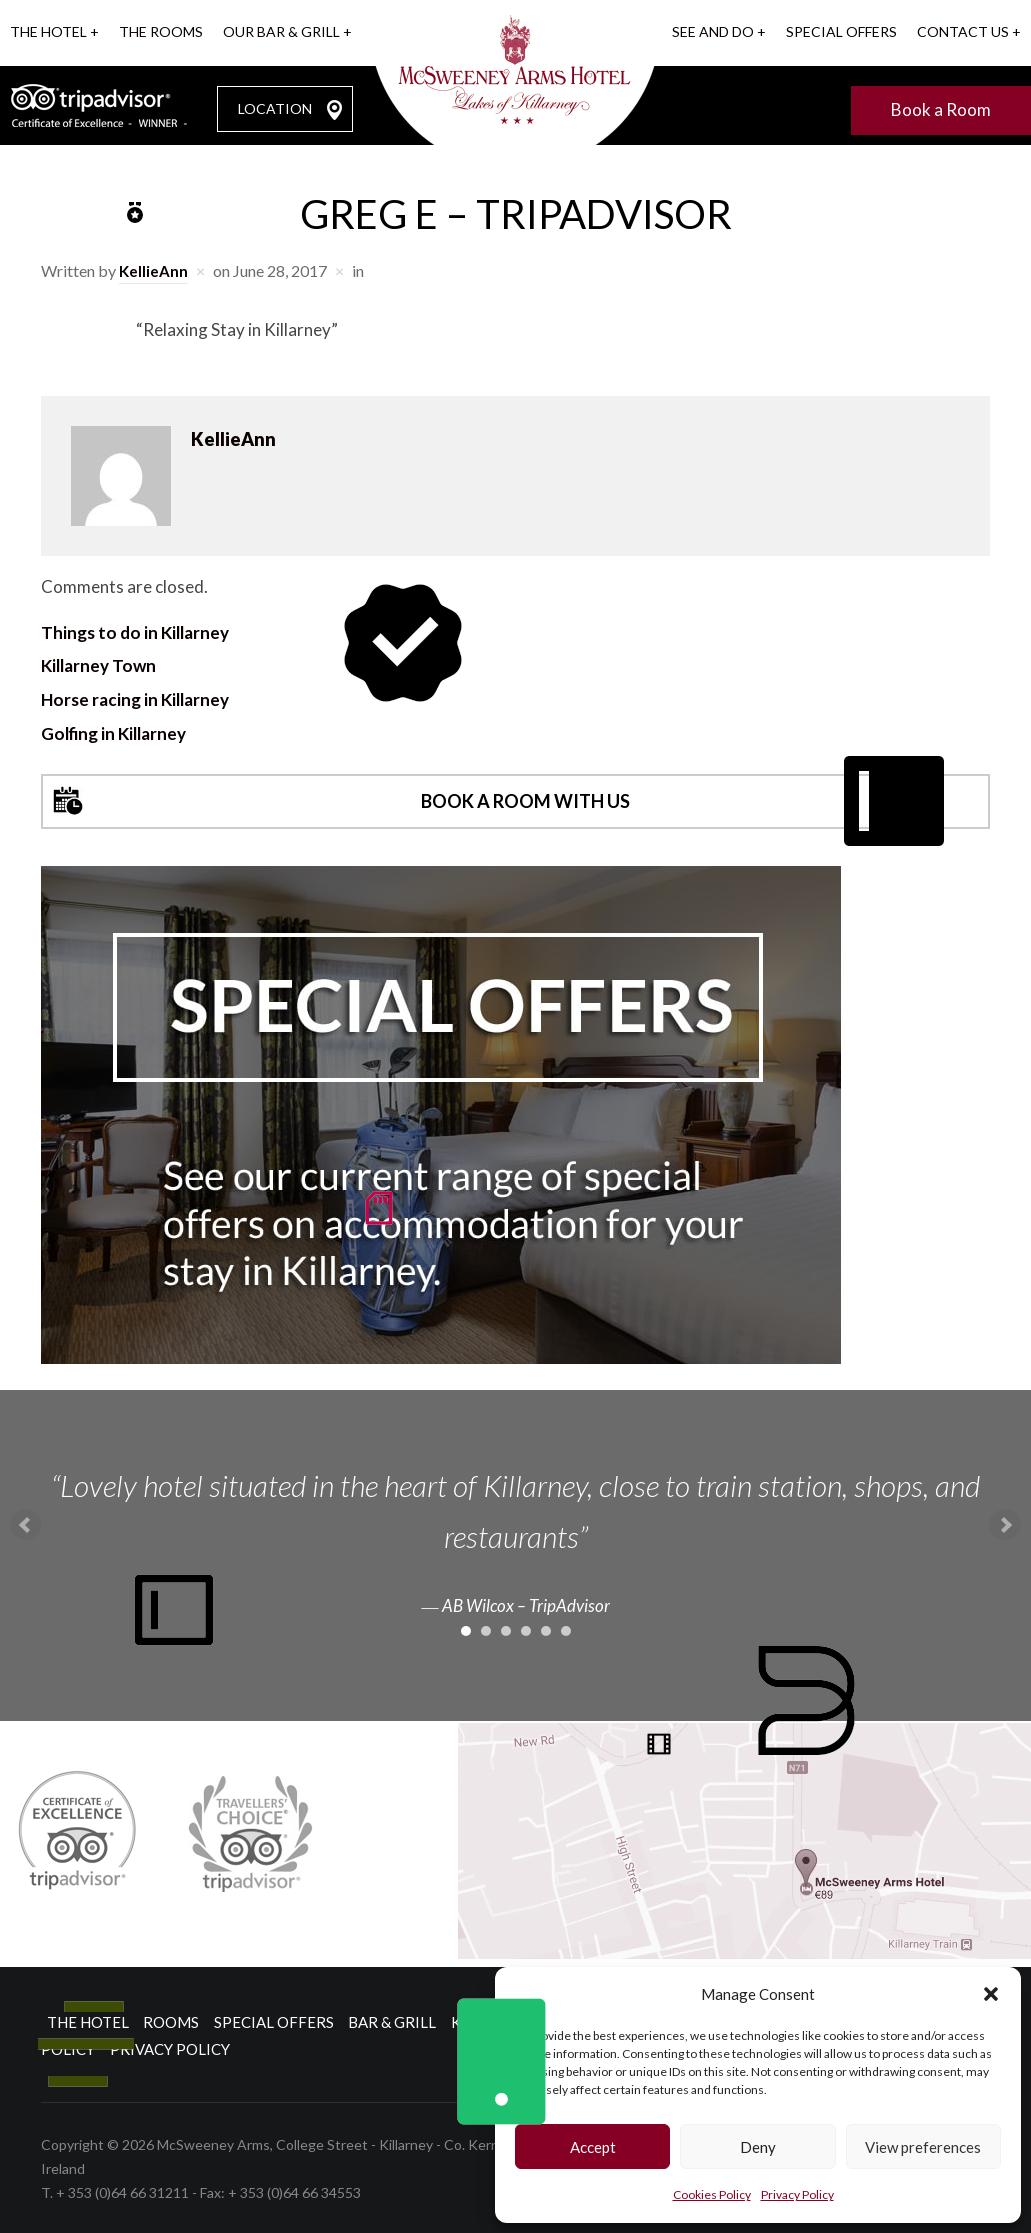 Image resolution: width=1031 pixels, height=2233 pixels. Describe the element at coordinates (894, 801) in the screenshot. I see `toggle left sidebar panel` at that location.